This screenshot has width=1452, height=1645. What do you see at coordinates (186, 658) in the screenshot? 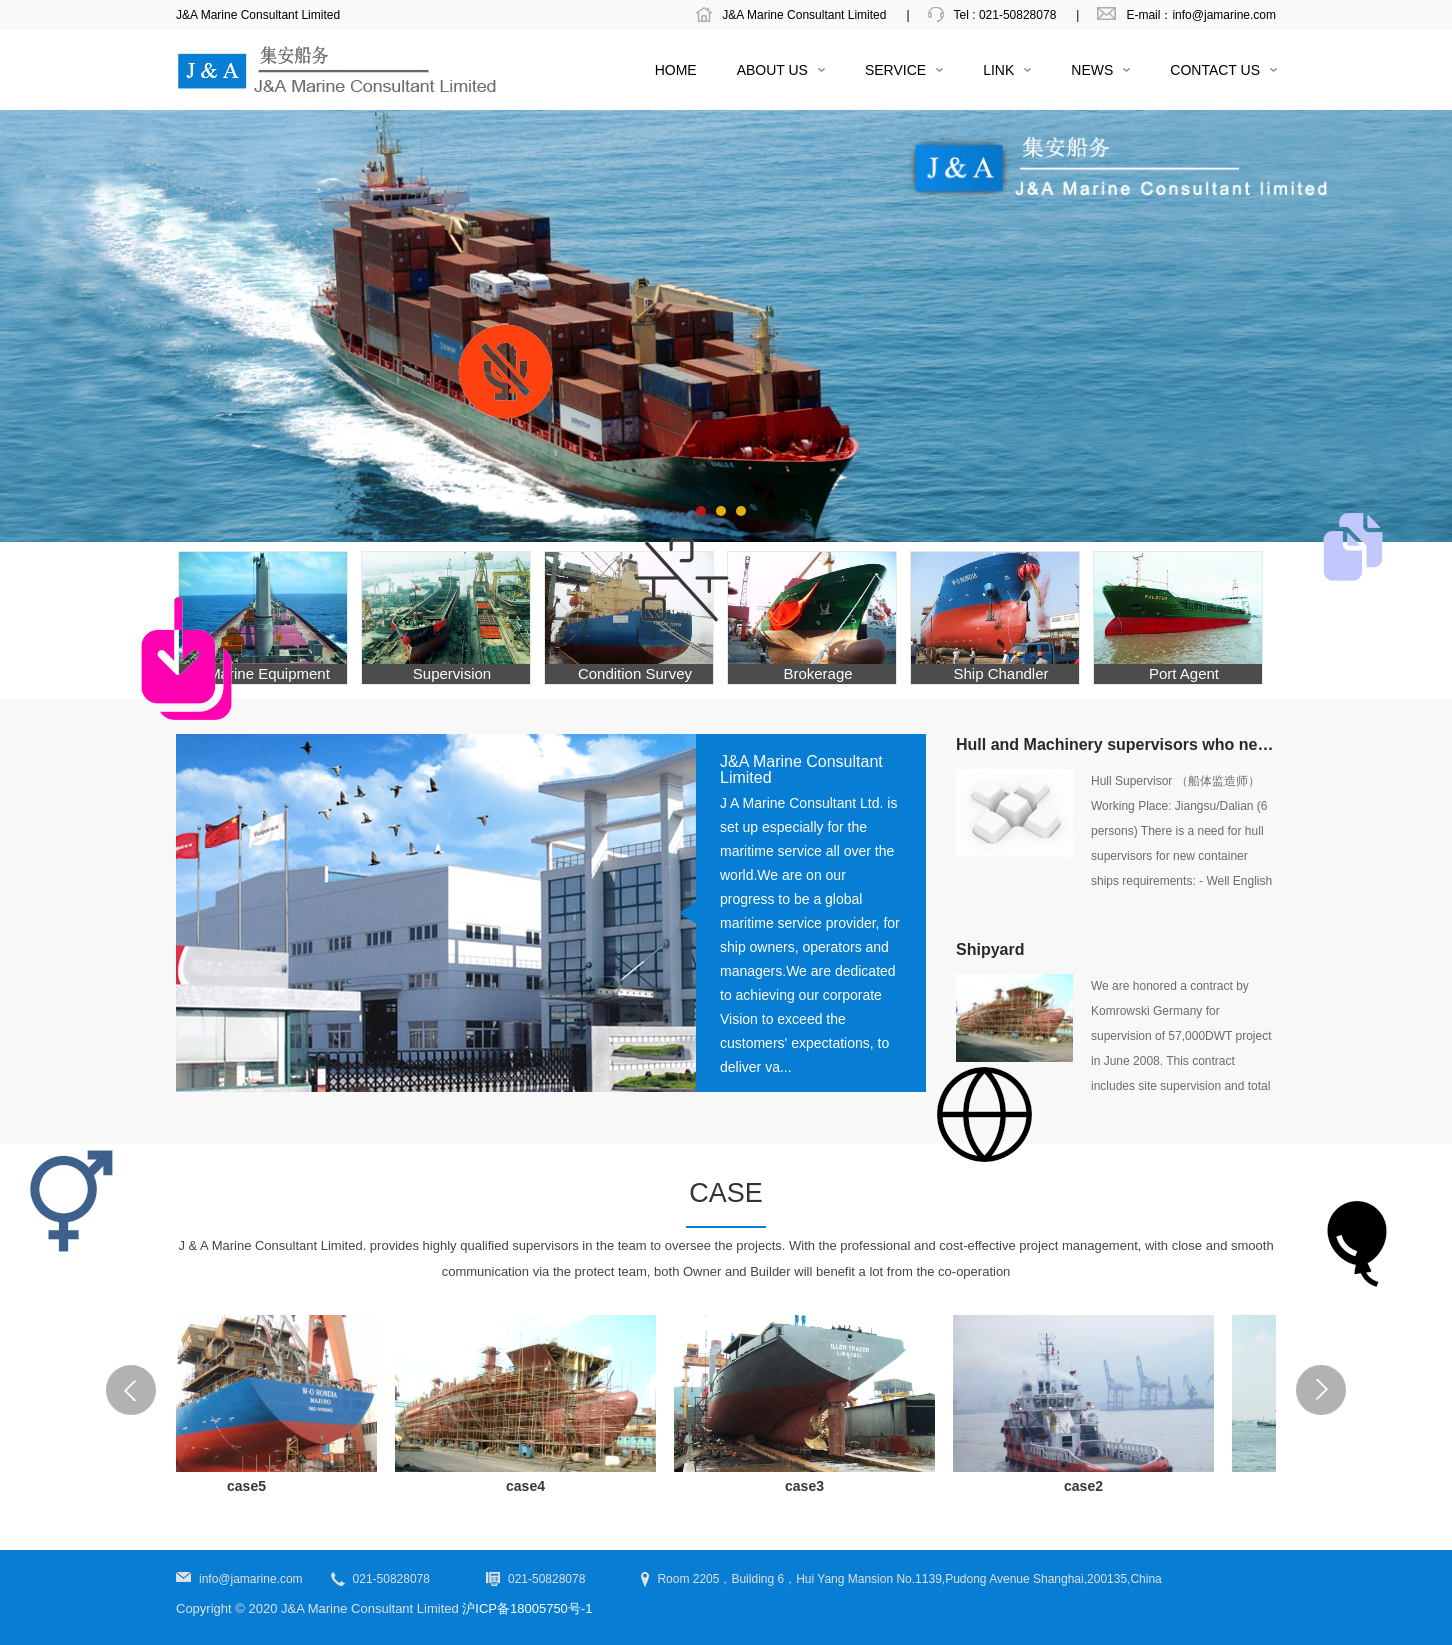
I see `download multiple files` at bounding box center [186, 658].